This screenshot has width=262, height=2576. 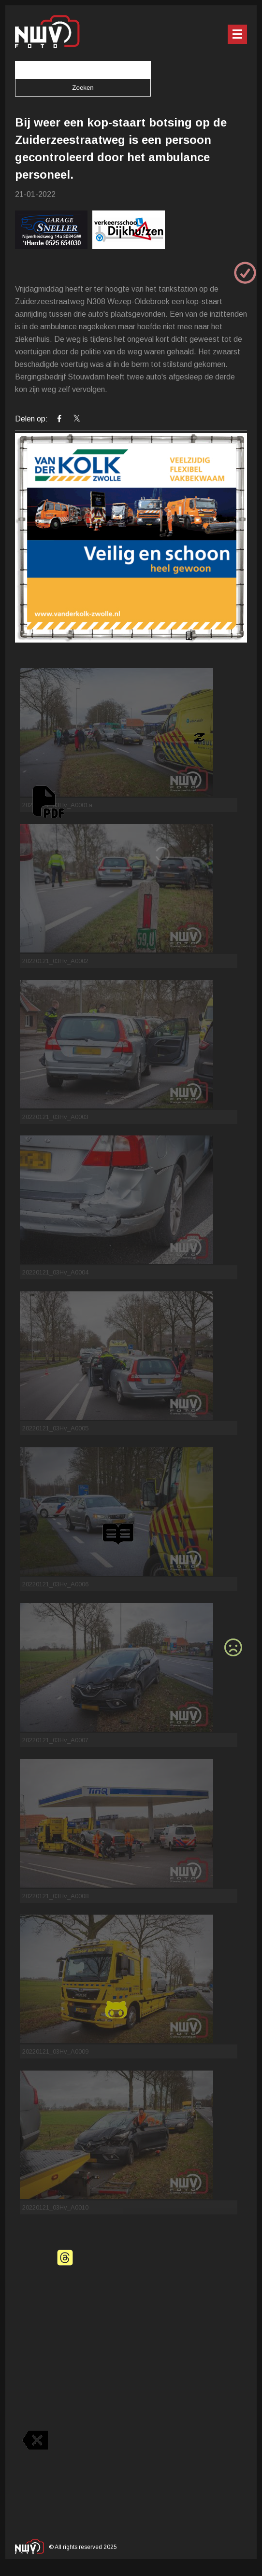 I want to click on link to GitHub repository, so click(x=116, y=2010).